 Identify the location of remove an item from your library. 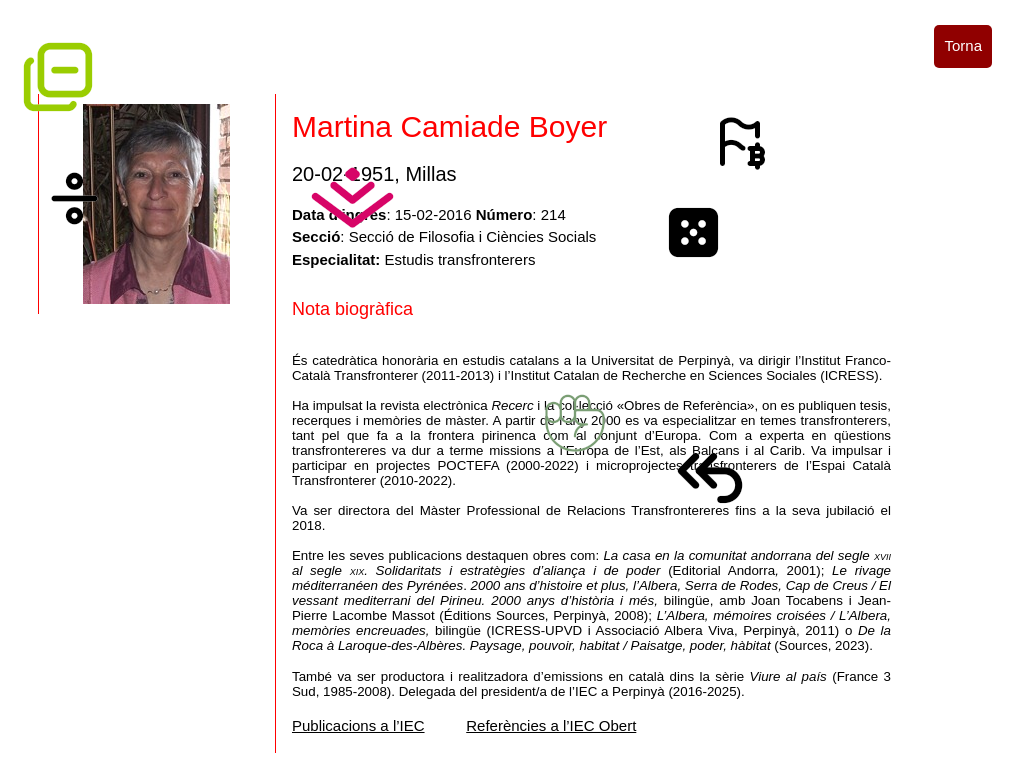
(58, 77).